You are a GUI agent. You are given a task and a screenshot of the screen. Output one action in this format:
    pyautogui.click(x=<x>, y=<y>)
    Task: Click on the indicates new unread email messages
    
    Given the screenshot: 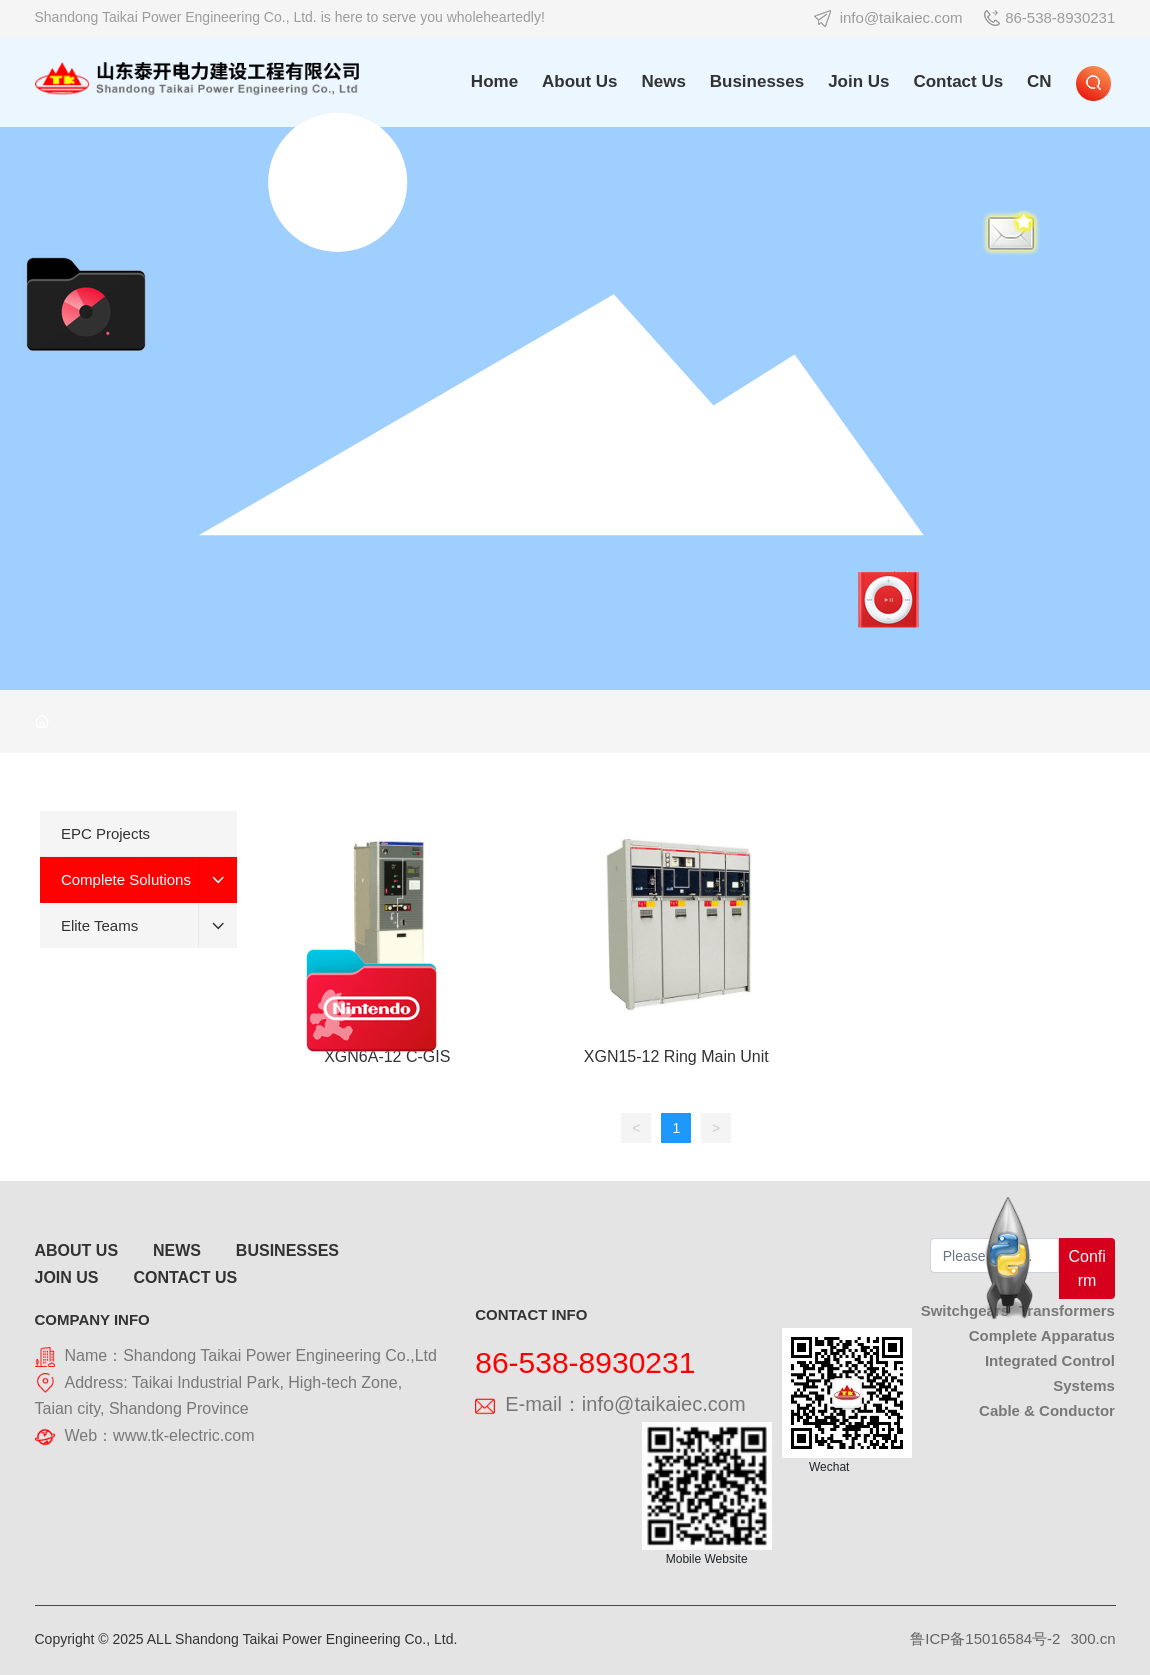 What is the action you would take?
    pyautogui.click(x=1010, y=233)
    